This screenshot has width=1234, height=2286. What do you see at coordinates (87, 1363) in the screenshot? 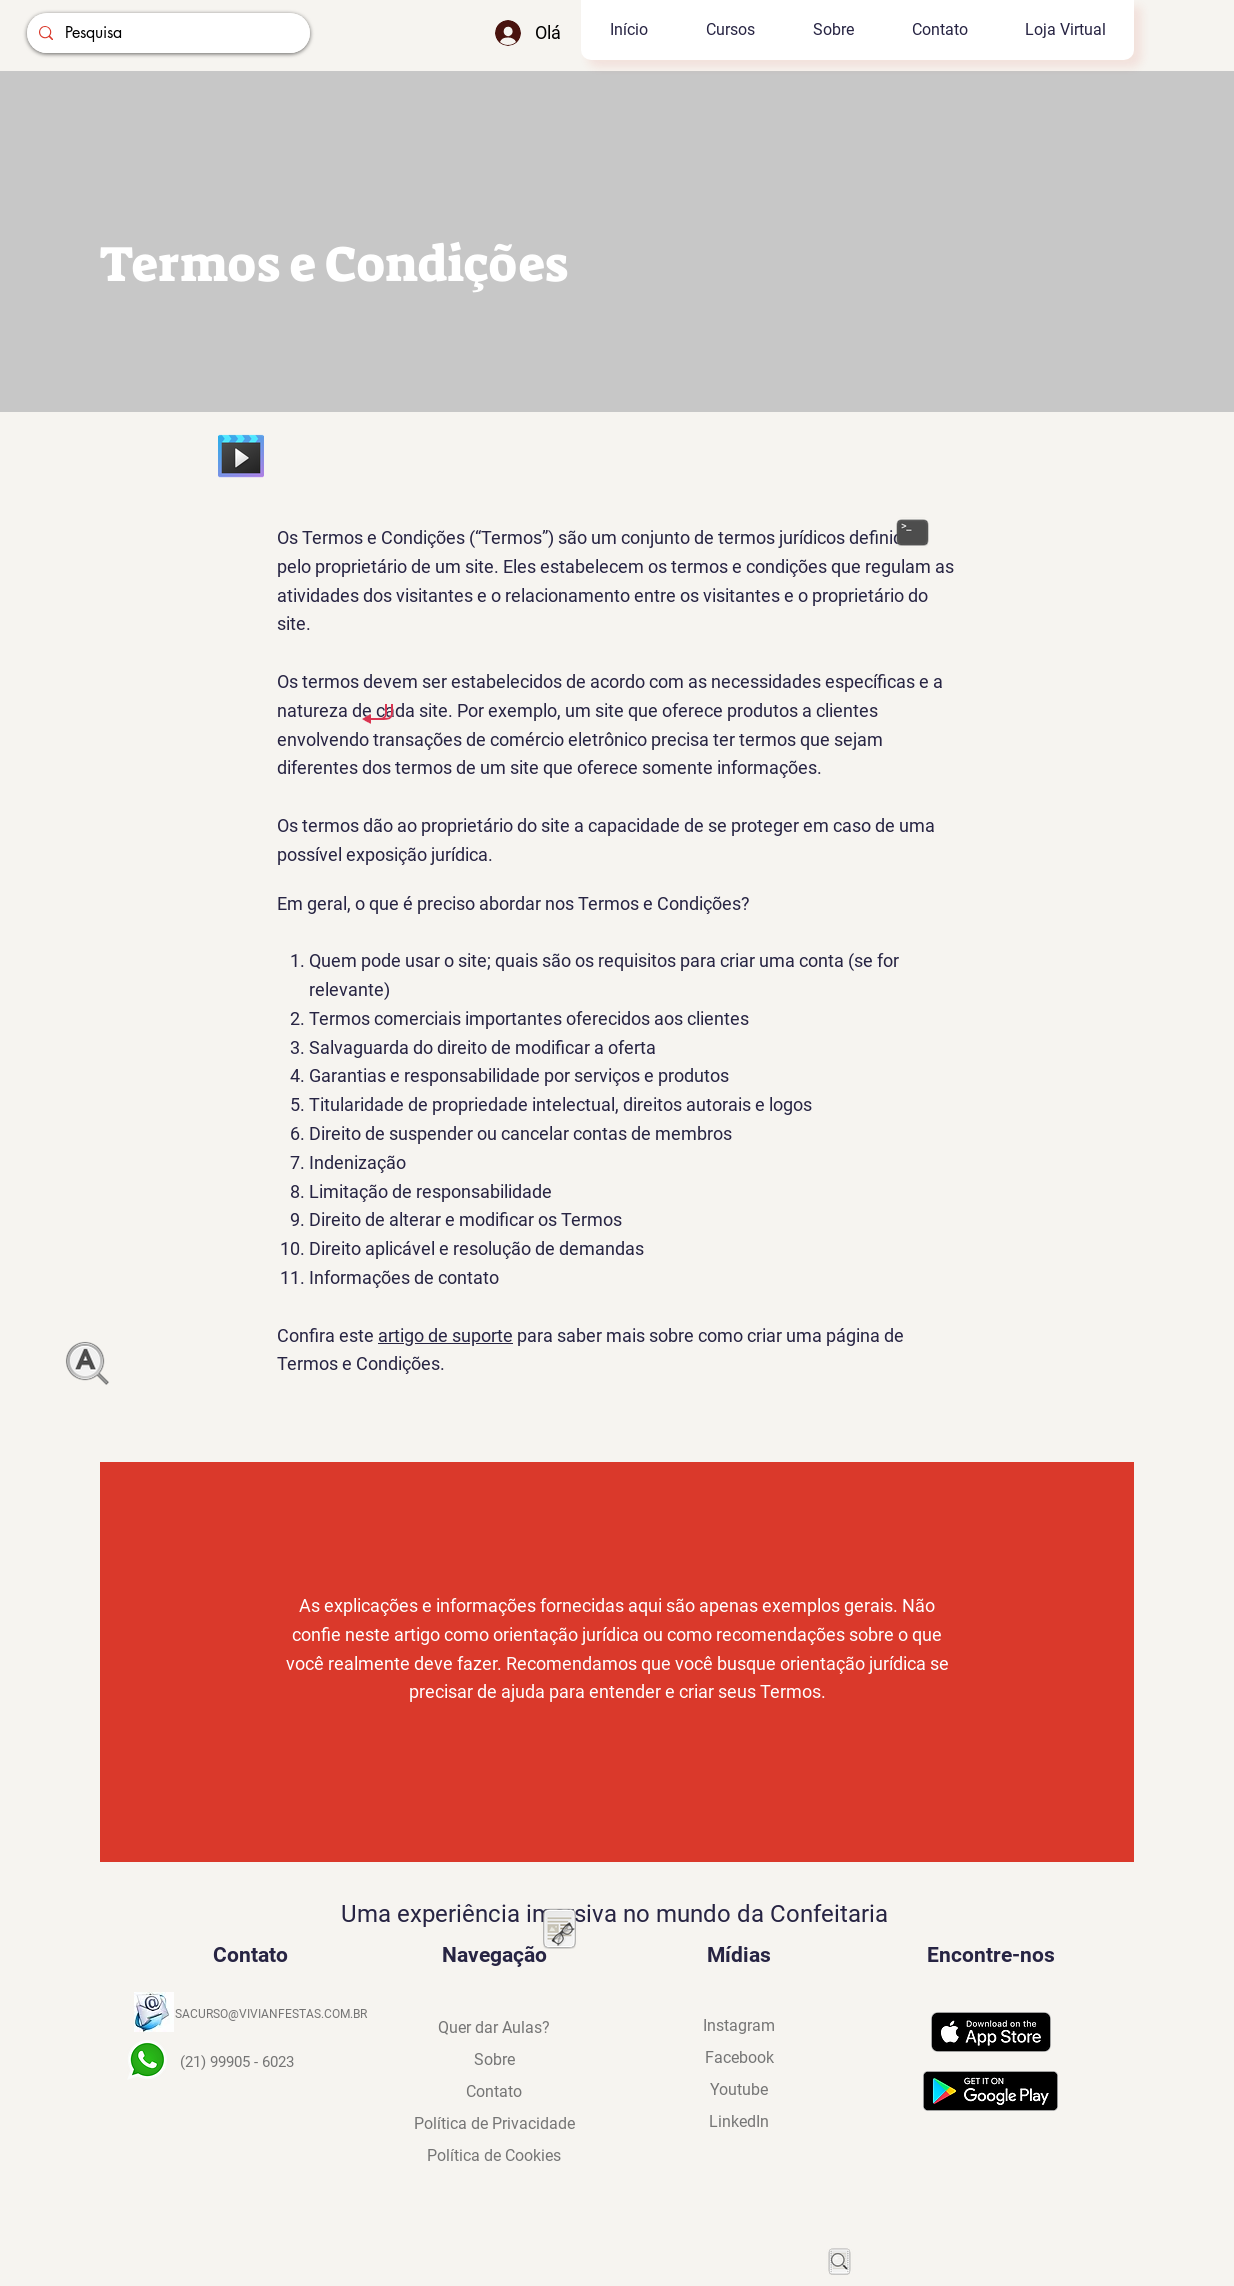
I see `find text or search within a document` at bounding box center [87, 1363].